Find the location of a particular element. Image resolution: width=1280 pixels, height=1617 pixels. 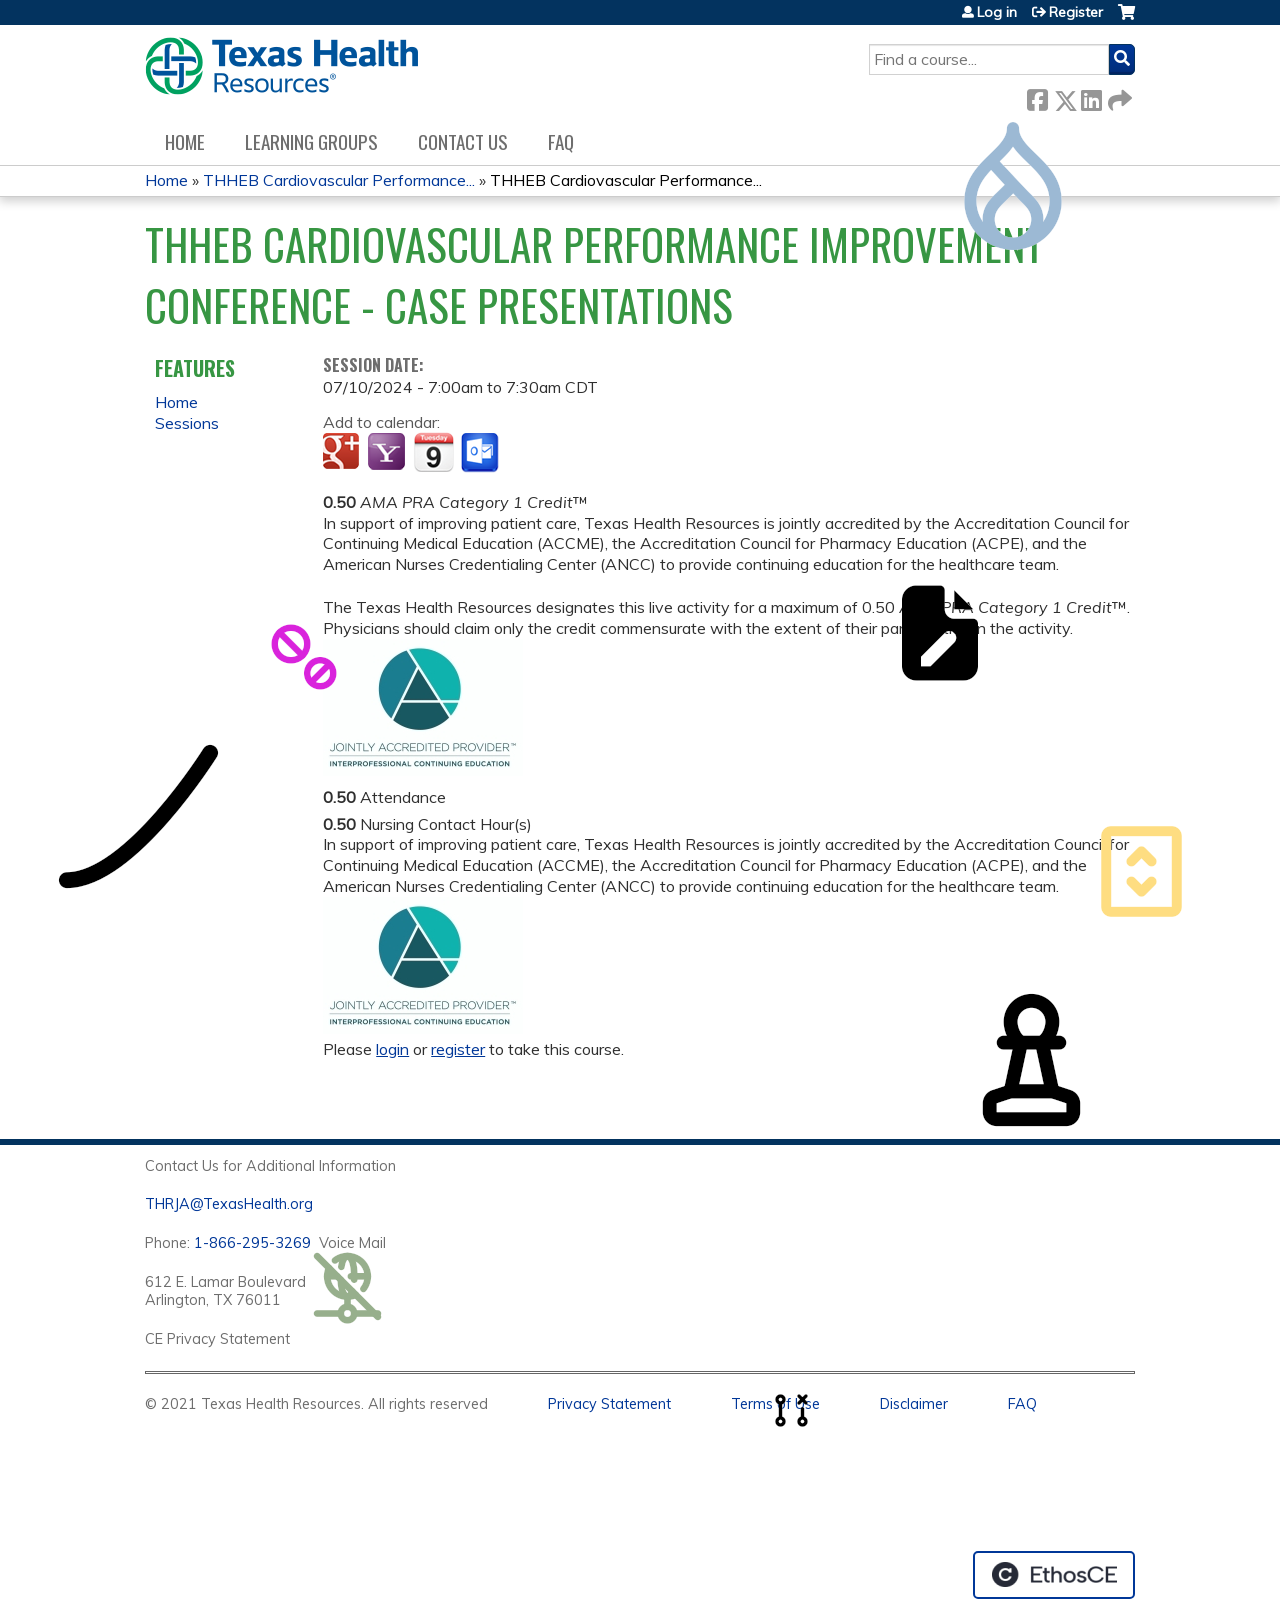

indicates a closed or rejected pull request is located at coordinates (791, 1410).